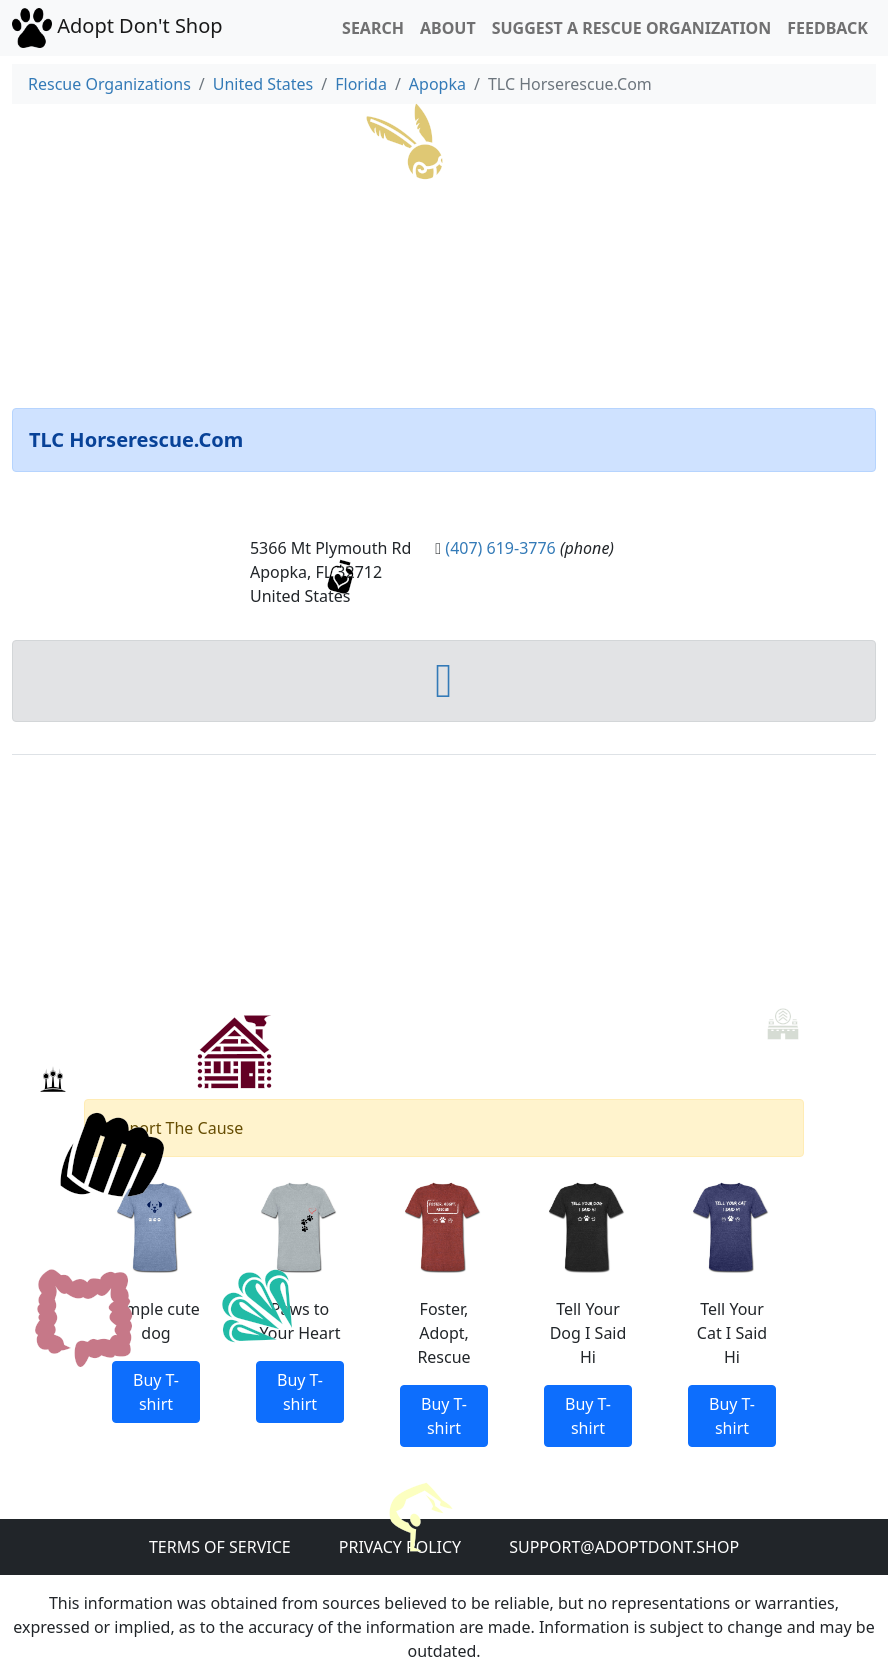 The width and height of the screenshot is (888, 1679). I want to click on attack or melee action in a game, so click(111, 1160).